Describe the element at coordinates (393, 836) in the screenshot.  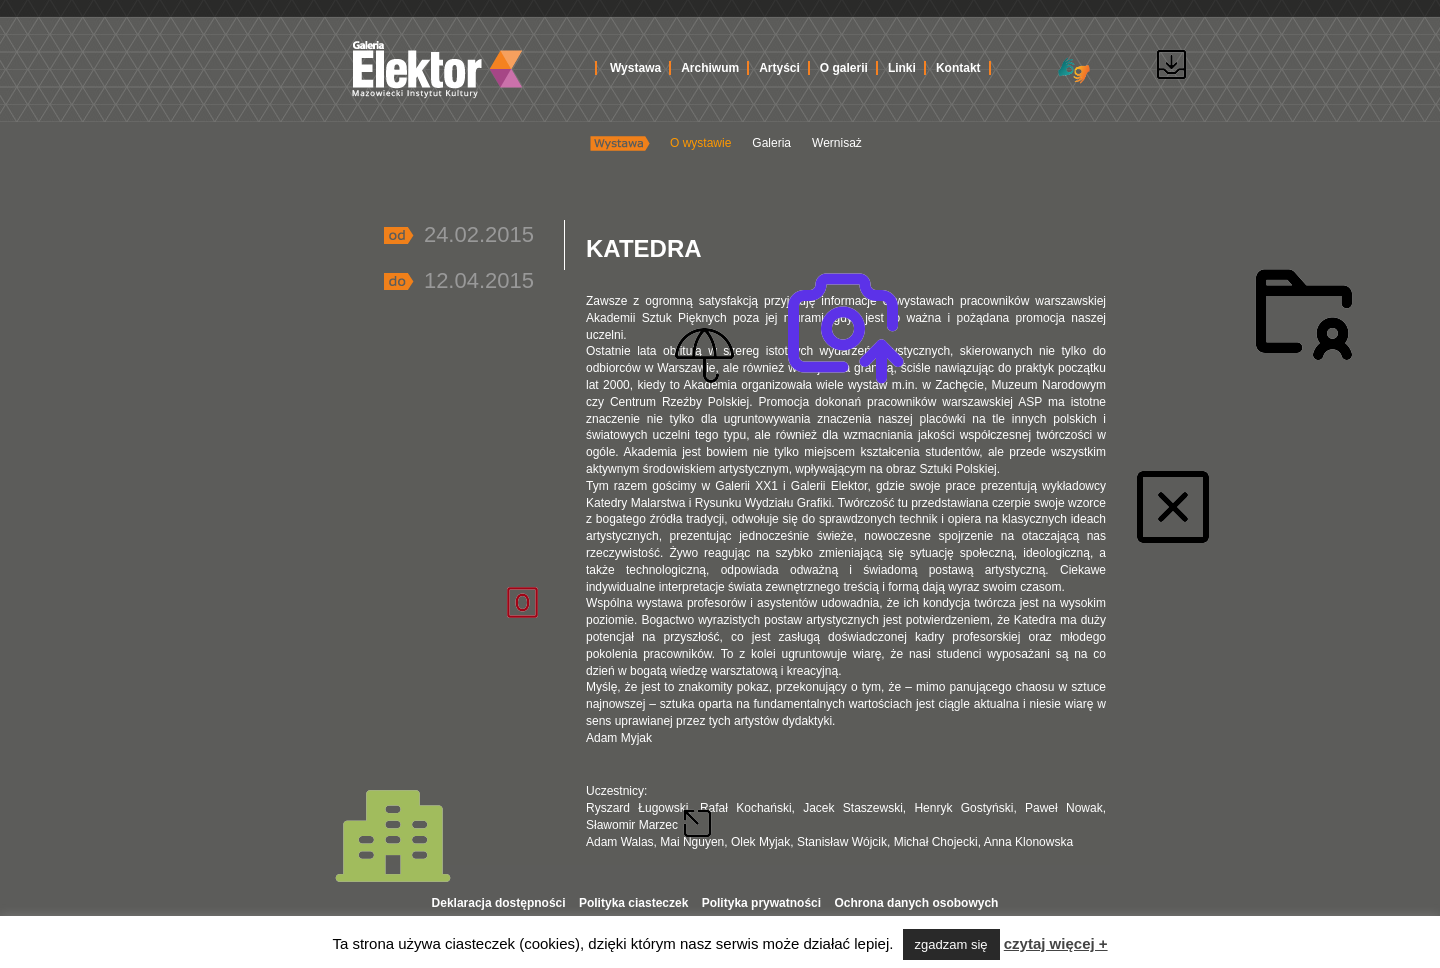
I see `view apartment or residential listings` at that location.